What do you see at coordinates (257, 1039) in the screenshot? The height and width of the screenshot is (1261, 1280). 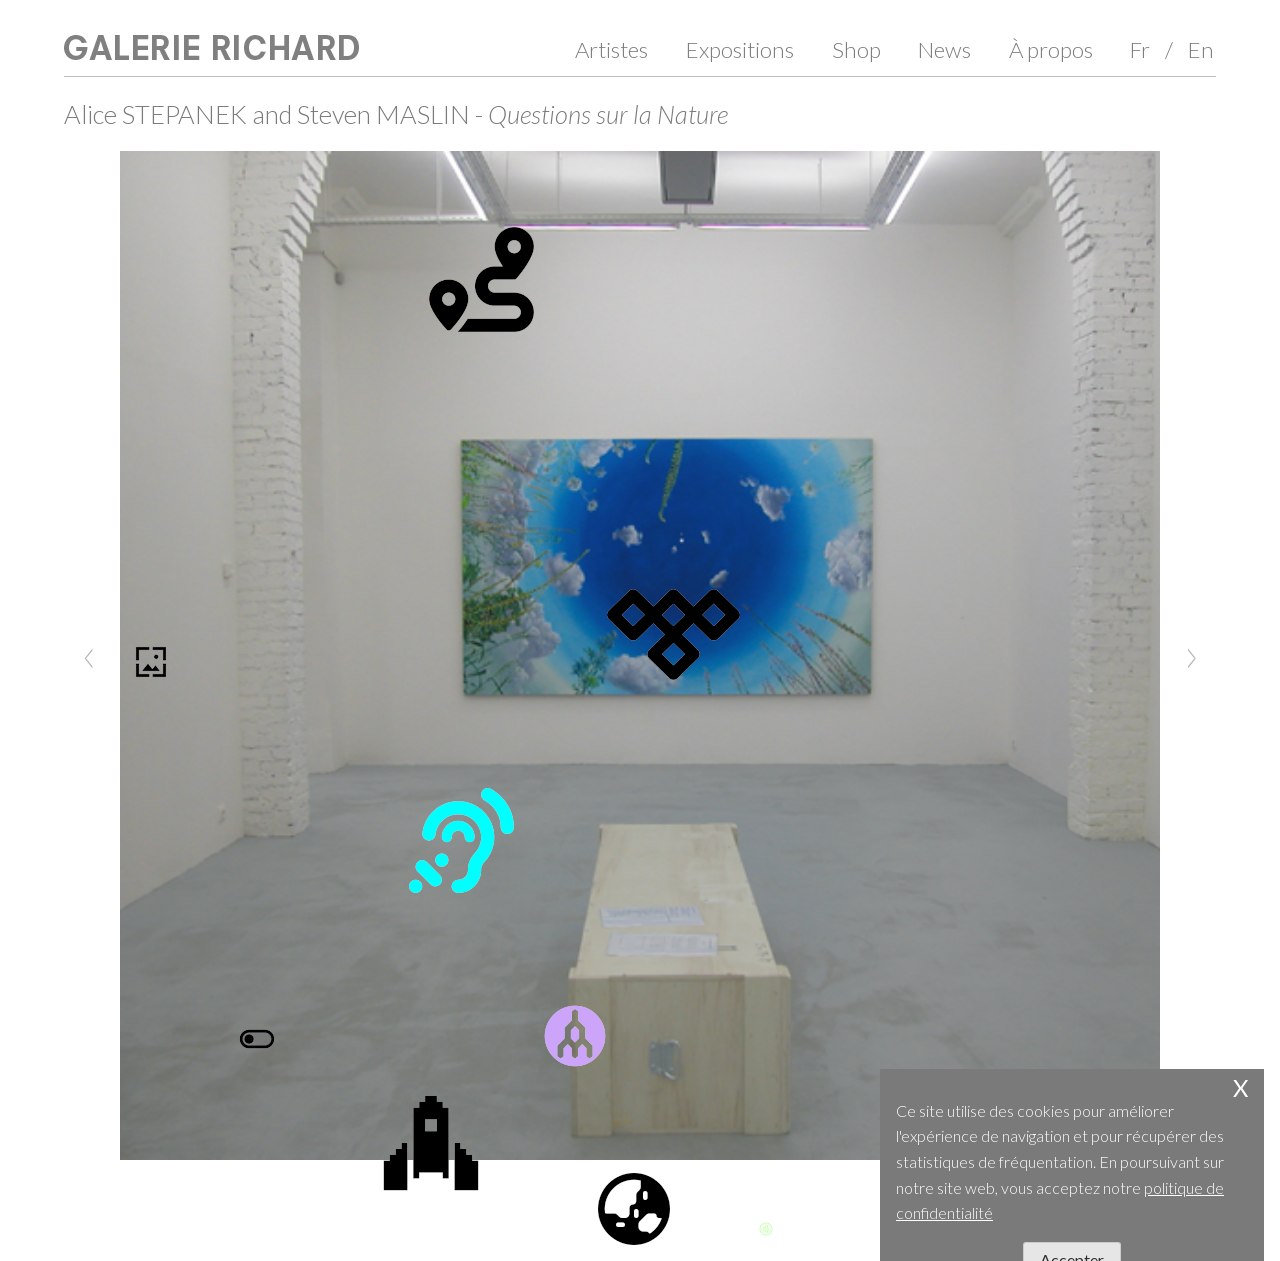 I see `toggle switch in the off position` at bounding box center [257, 1039].